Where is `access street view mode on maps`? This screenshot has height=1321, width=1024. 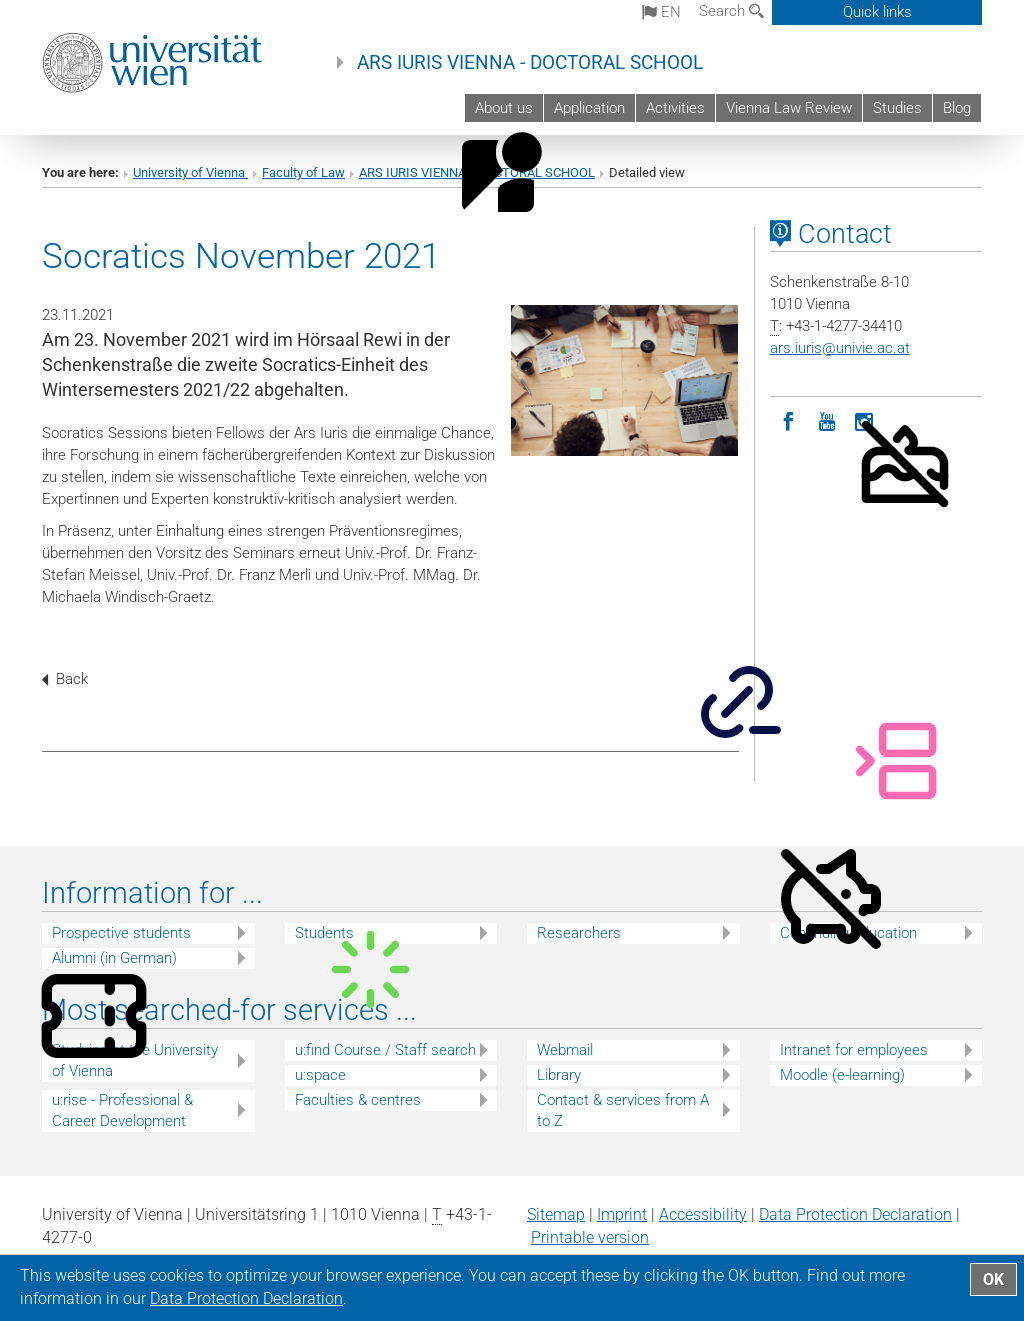 access street view mode on maps is located at coordinates (498, 176).